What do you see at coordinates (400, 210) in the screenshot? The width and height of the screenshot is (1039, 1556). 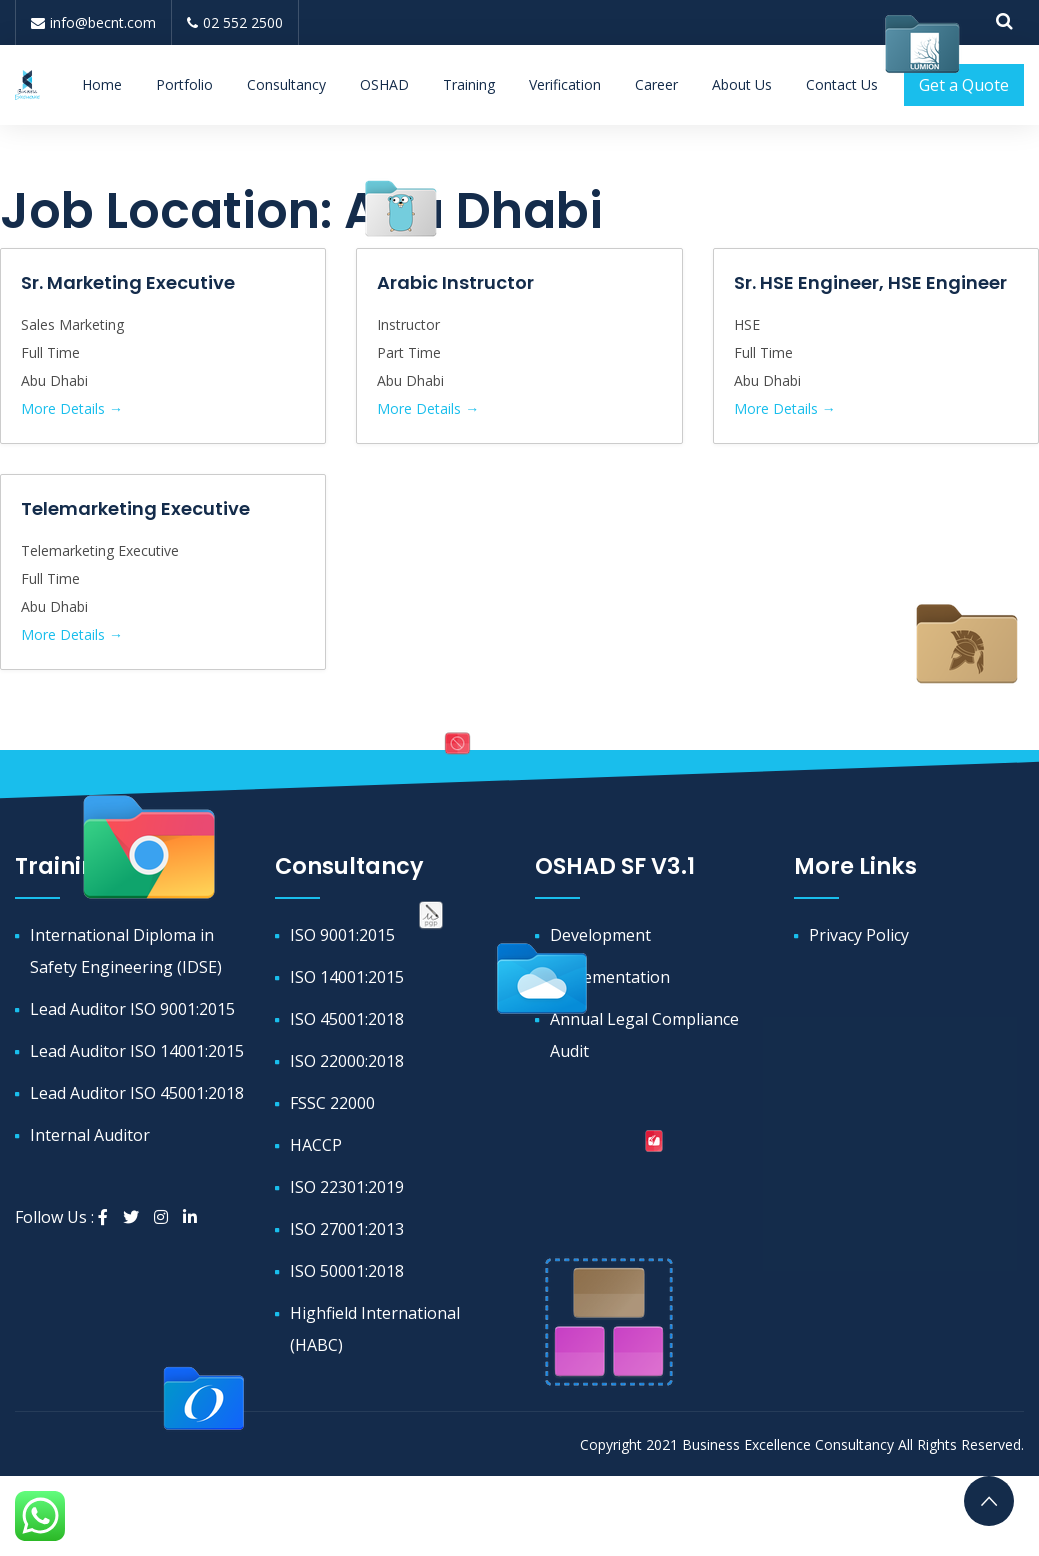 I see `open folder containing Go programming files` at bounding box center [400, 210].